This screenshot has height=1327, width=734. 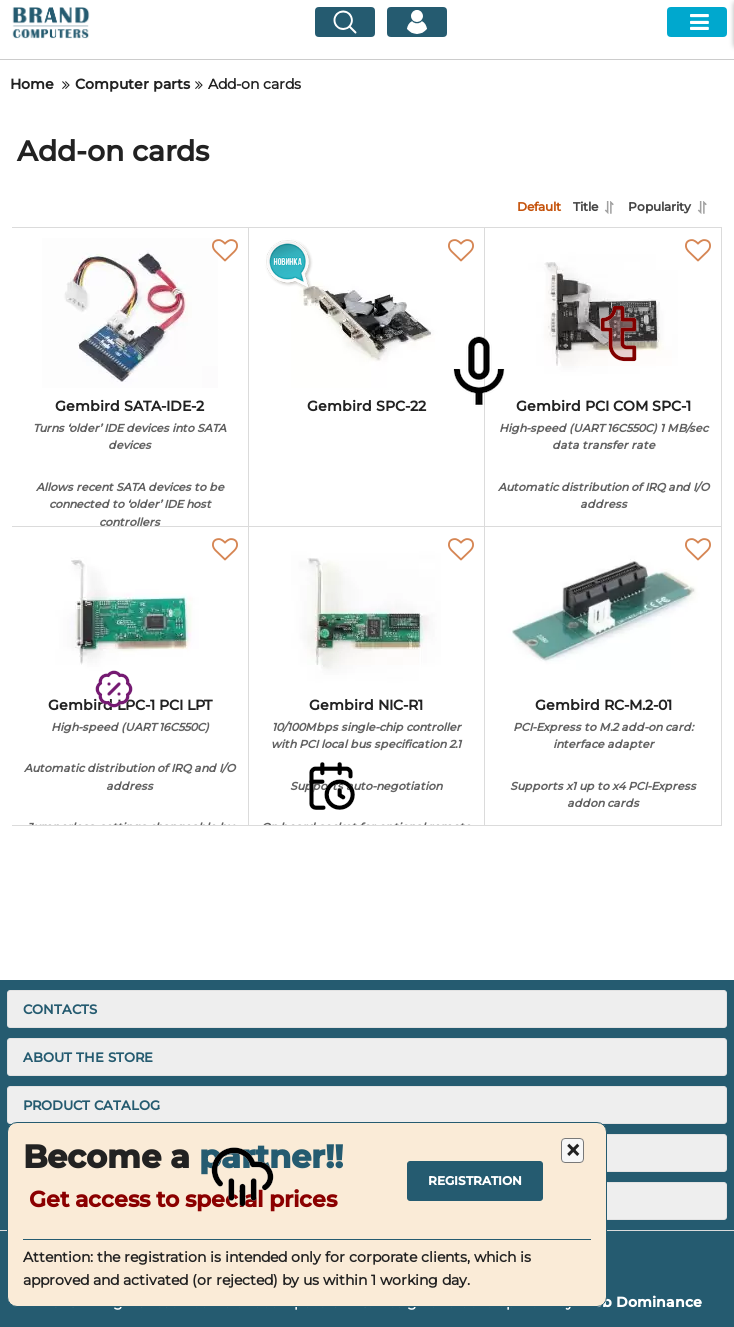 What do you see at coordinates (242, 1175) in the screenshot?
I see `indicates rainy weather conditions` at bounding box center [242, 1175].